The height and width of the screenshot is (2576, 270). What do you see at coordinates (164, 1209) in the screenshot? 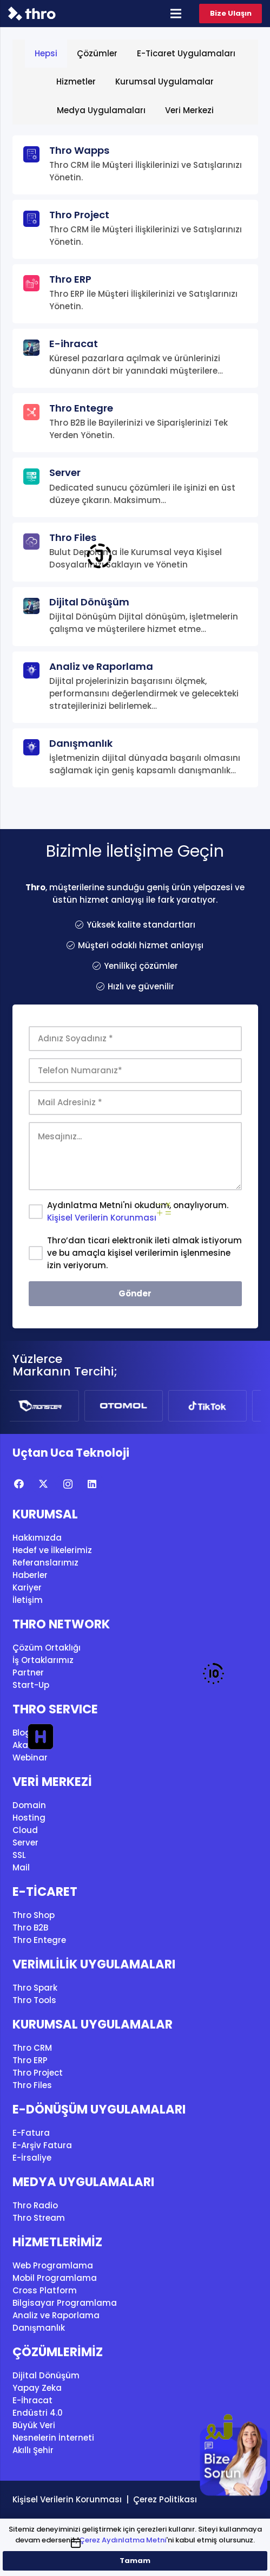
I see `access calculator or math functions` at bounding box center [164, 1209].